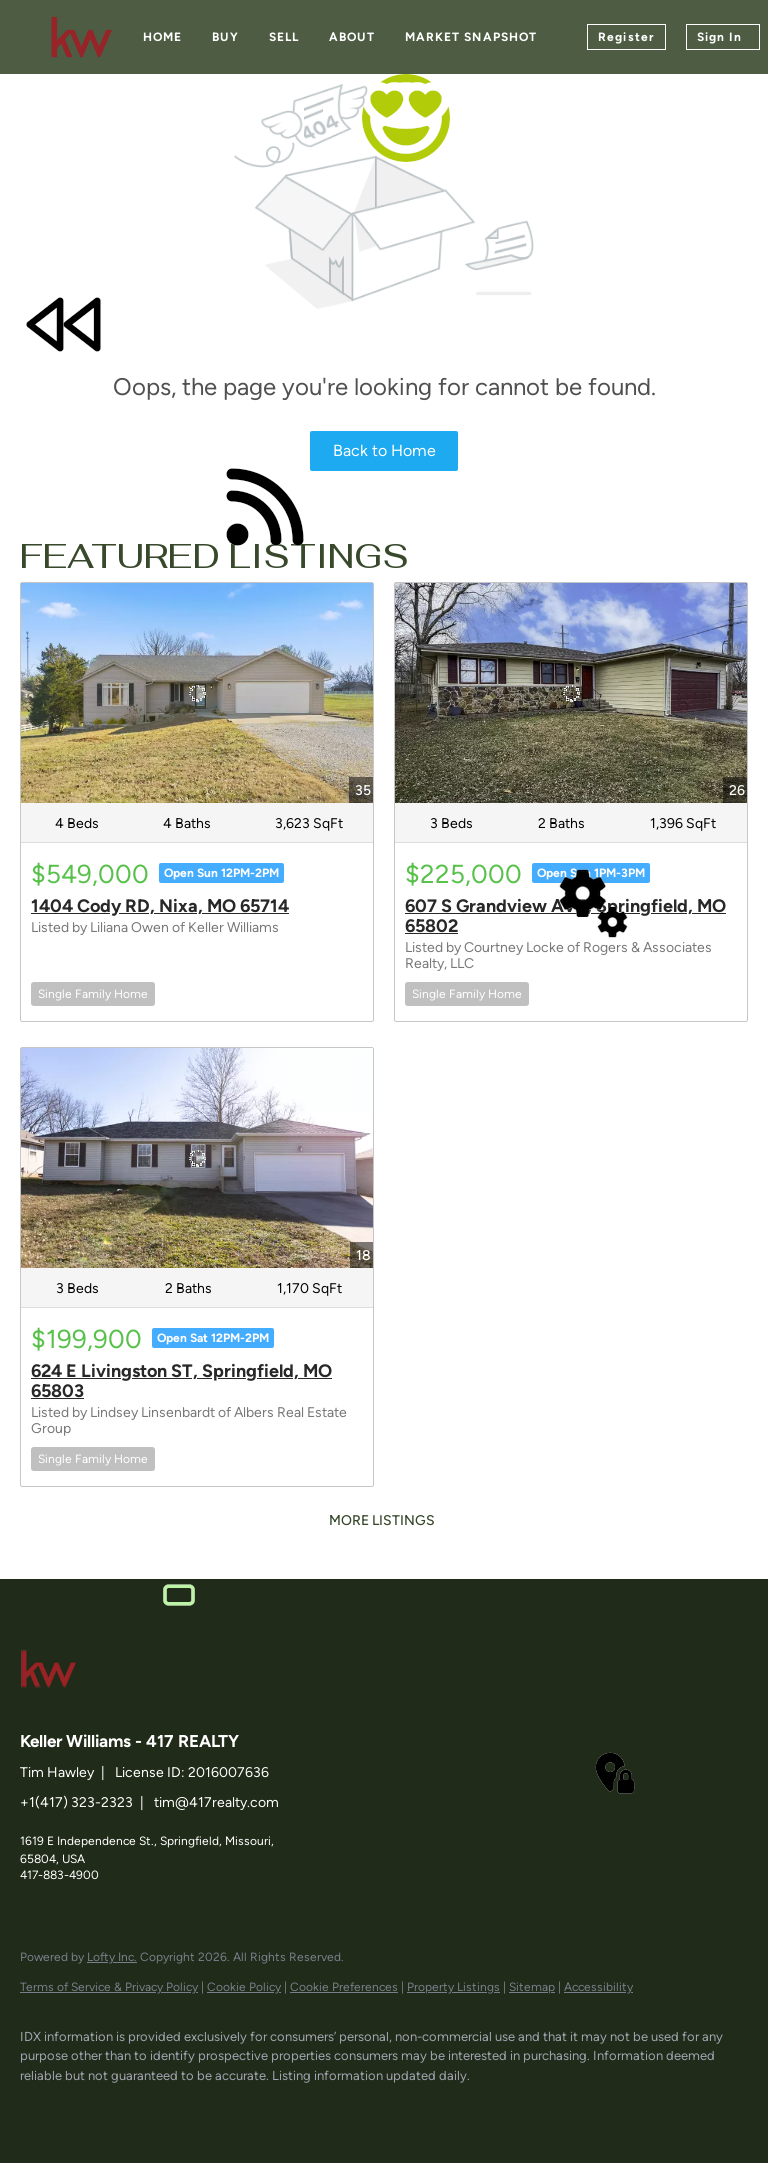 This screenshot has height=2163, width=768. I want to click on indicates a private or secured location, so click(615, 1772).